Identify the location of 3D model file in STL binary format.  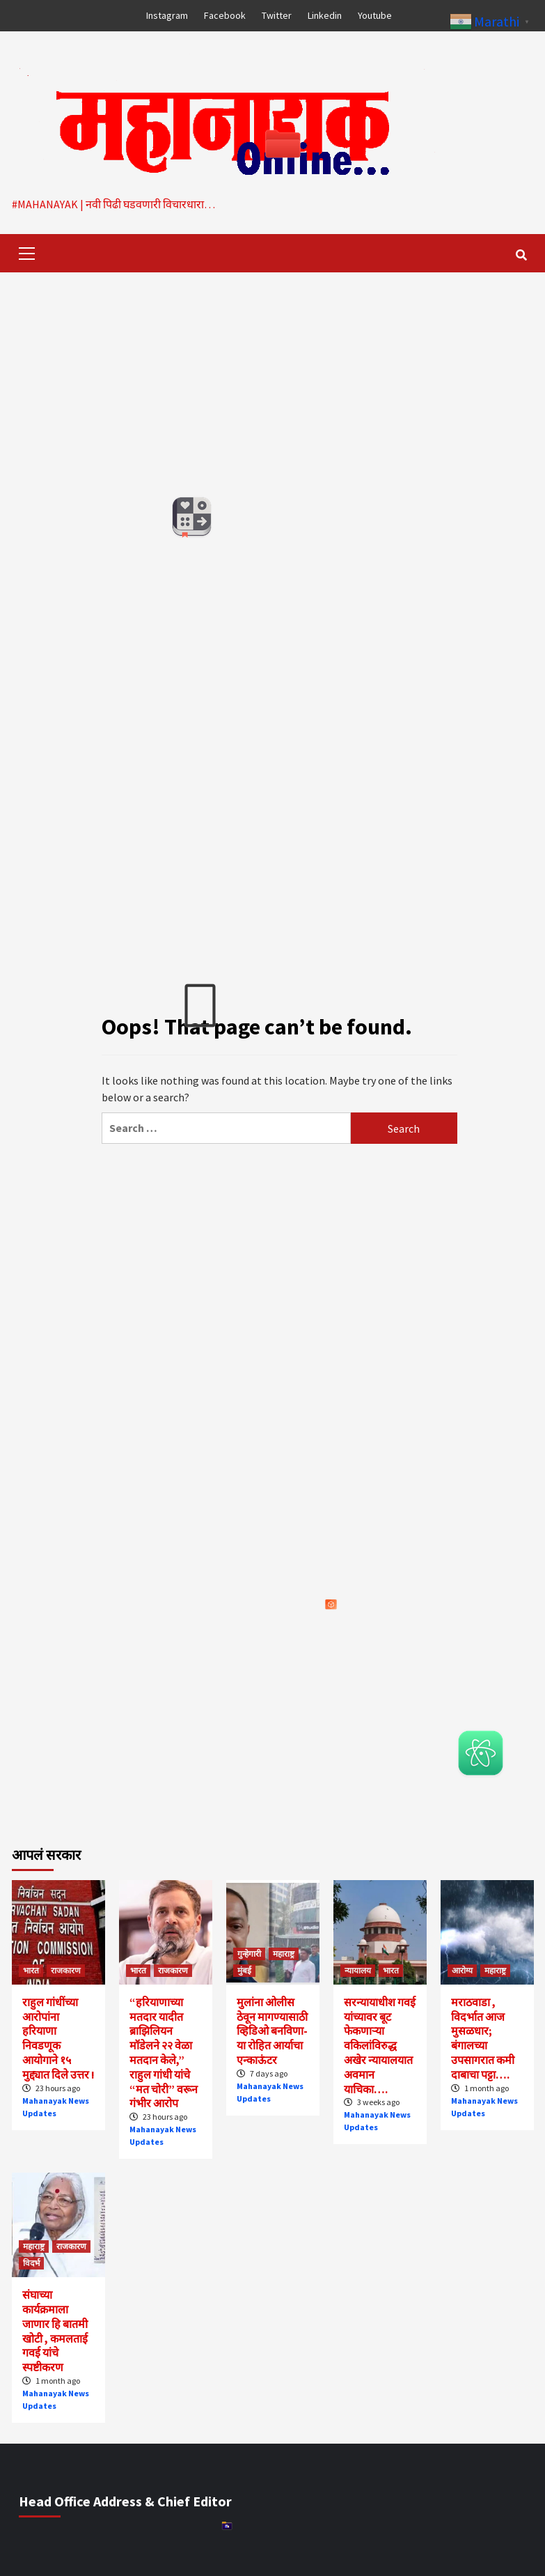
(331, 1604).